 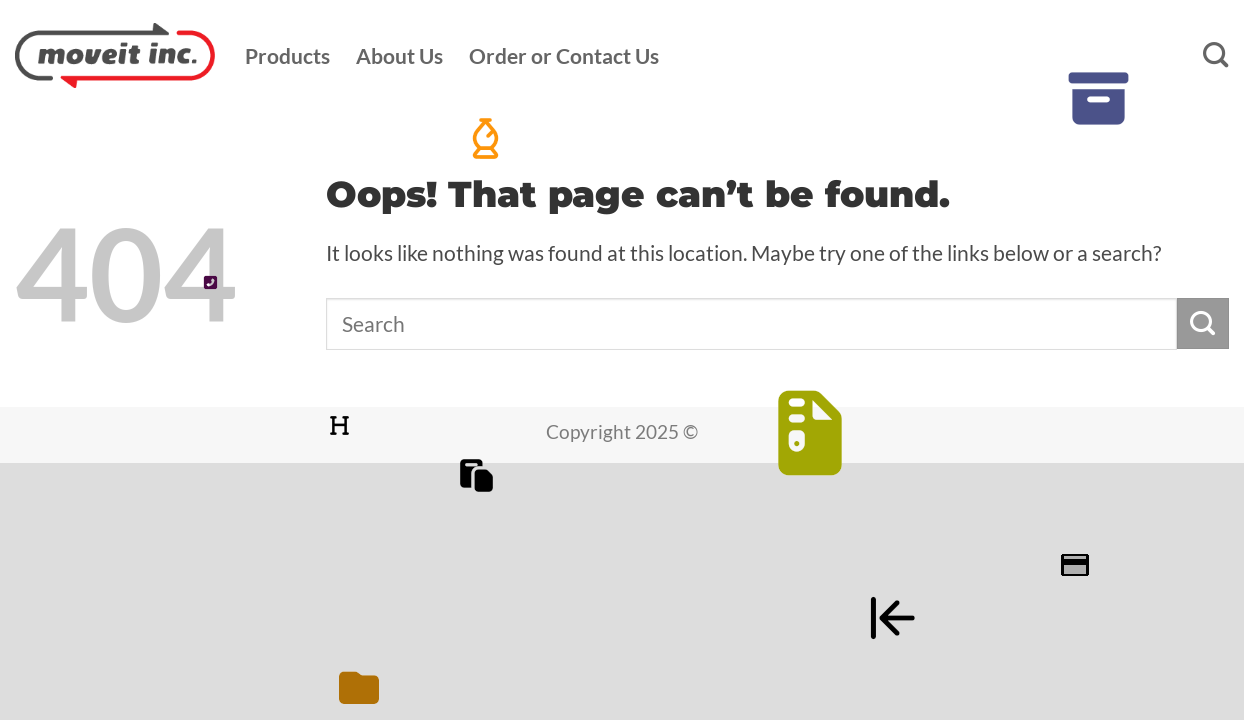 What do you see at coordinates (339, 425) in the screenshot?
I see `format text as a heading` at bounding box center [339, 425].